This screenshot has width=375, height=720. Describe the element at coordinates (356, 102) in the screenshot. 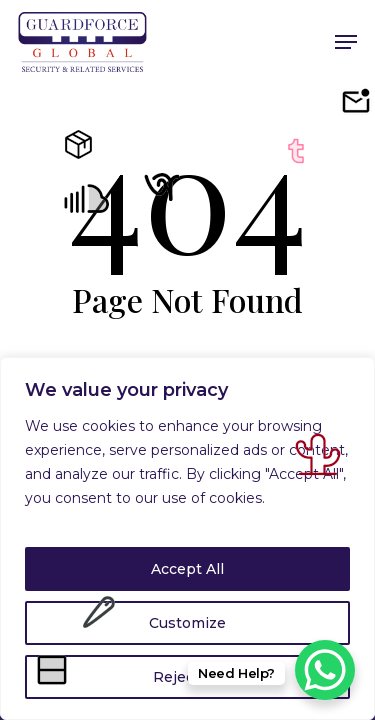

I see `indicates an unread email in your inbox` at that location.